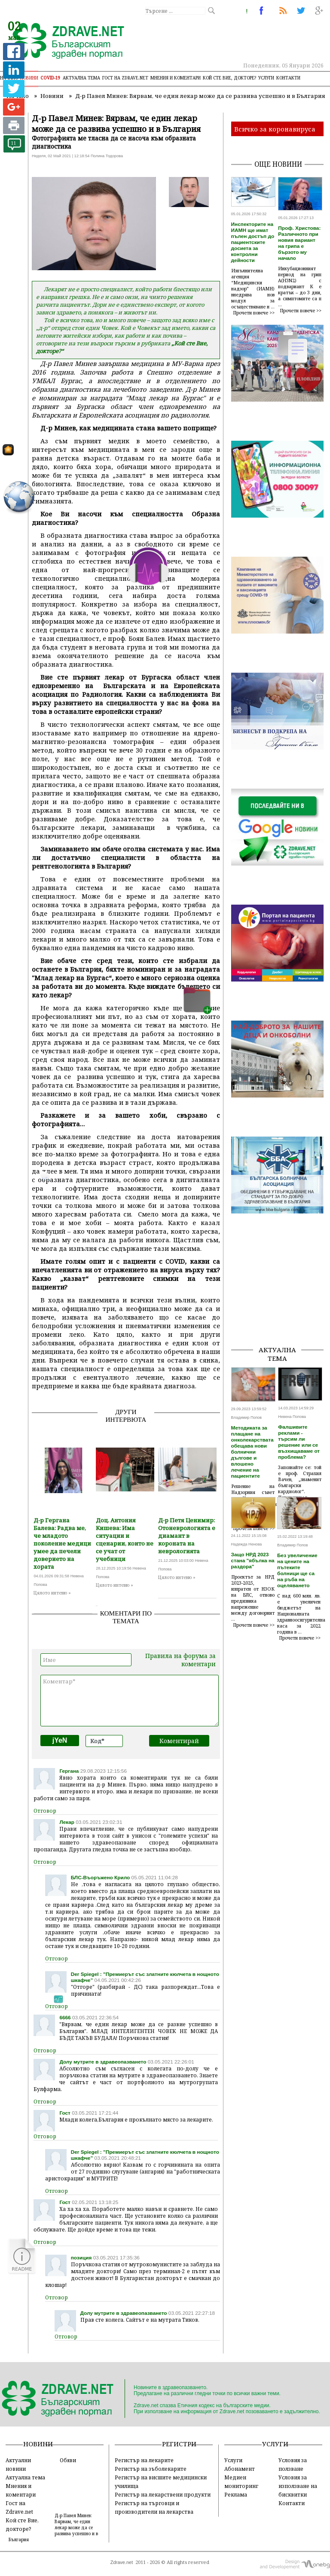 The width and height of the screenshot is (330, 2576). I want to click on create a new folder, so click(197, 1000).